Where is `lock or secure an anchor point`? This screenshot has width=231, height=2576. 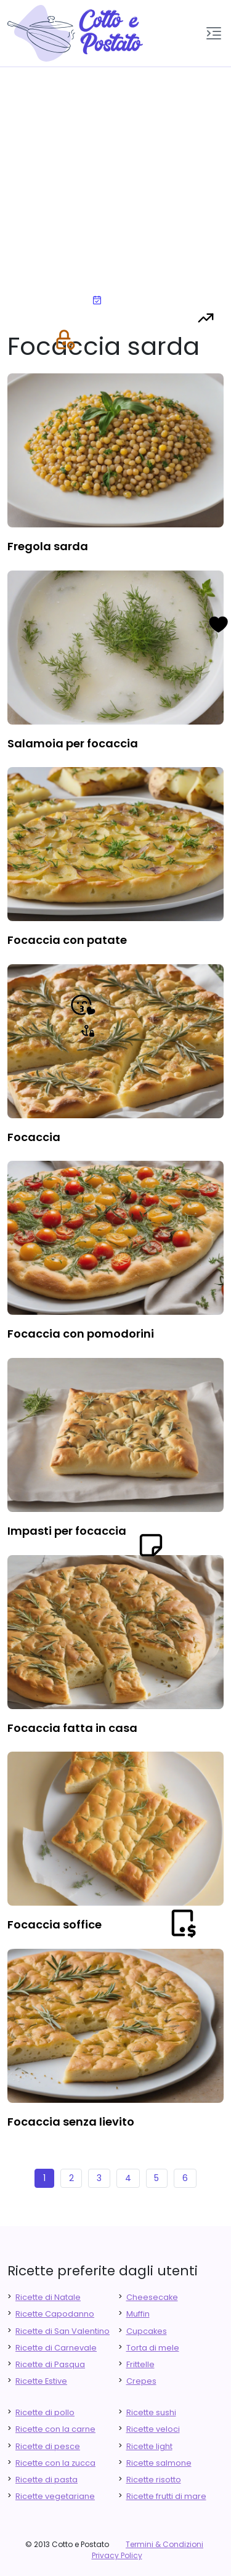 lock or secure an anchor point is located at coordinates (87, 1030).